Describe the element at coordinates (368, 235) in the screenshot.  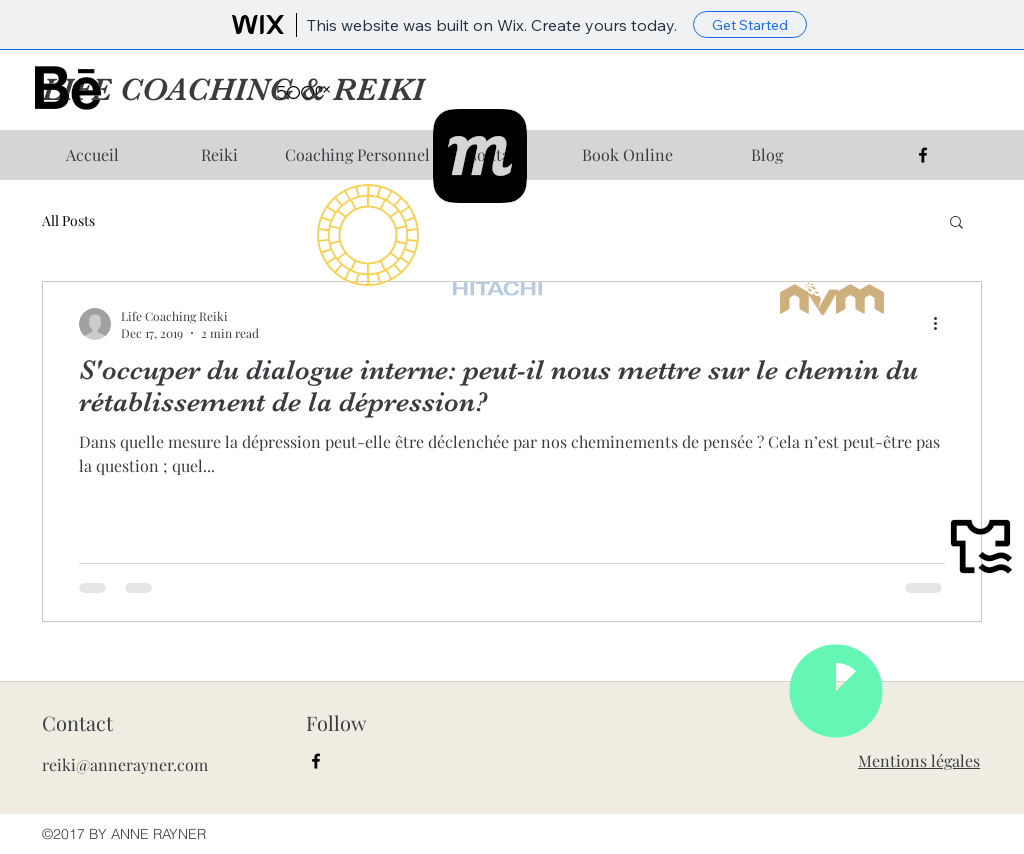
I see `open the VSCO photo editing app` at that location.